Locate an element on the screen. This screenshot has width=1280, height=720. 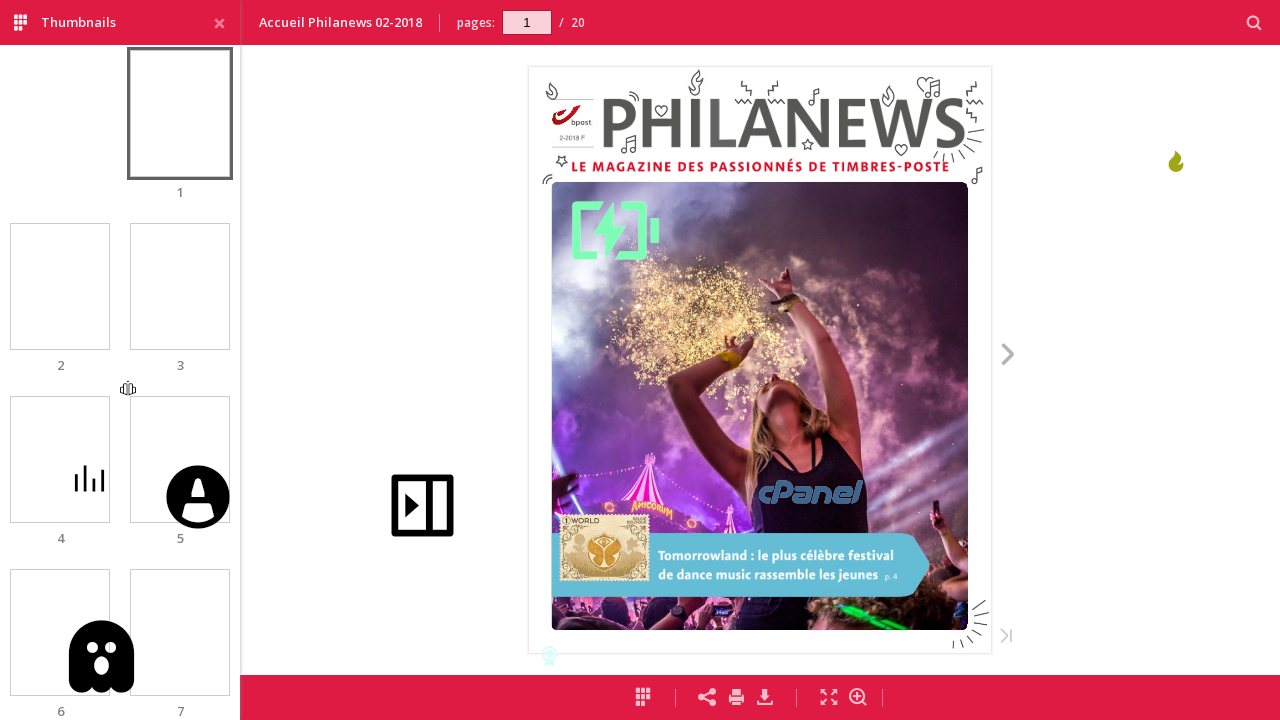
indicates battery is currently charging is located at coordinates (613, 230).